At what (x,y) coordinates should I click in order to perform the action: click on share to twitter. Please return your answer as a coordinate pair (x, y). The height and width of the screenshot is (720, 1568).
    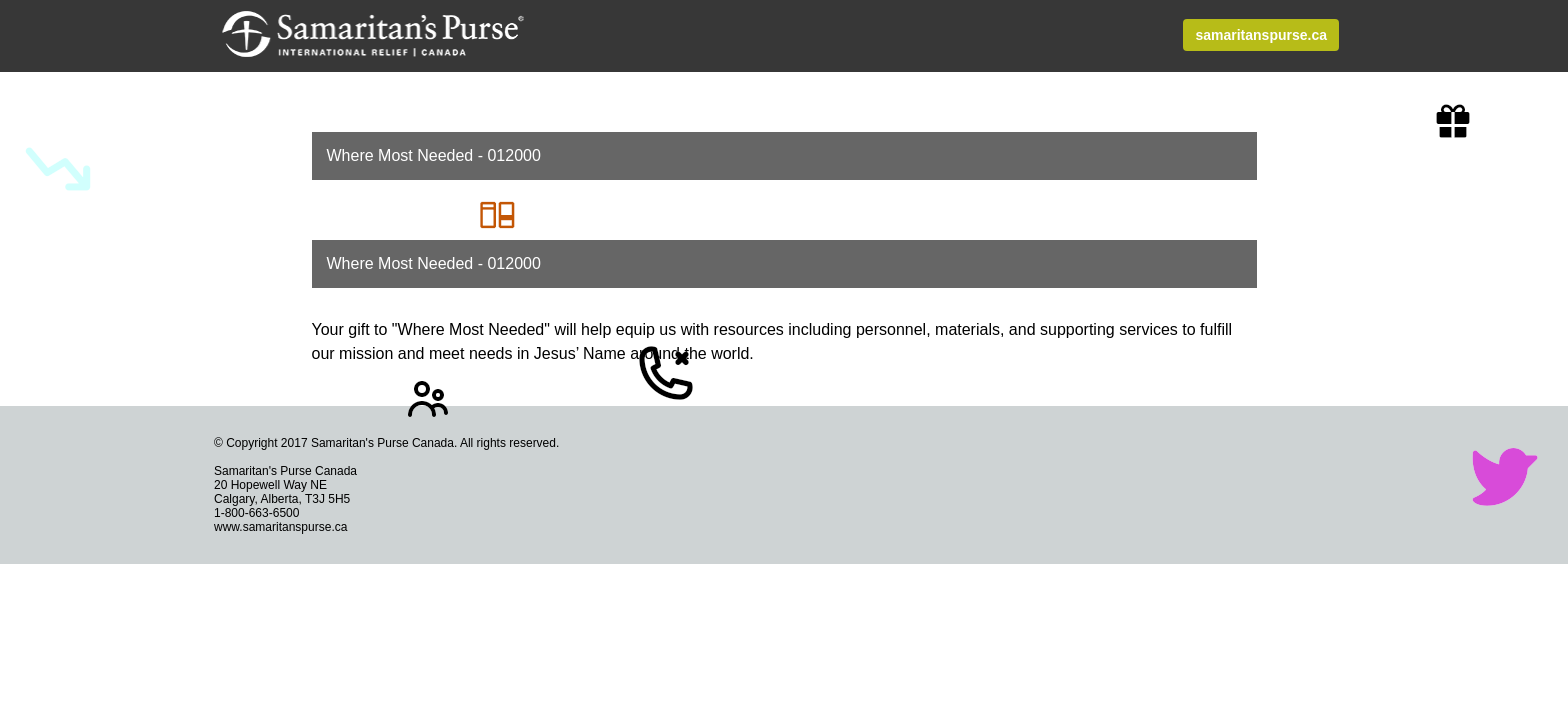
    Looking at the image, I should click on (1501, 474).